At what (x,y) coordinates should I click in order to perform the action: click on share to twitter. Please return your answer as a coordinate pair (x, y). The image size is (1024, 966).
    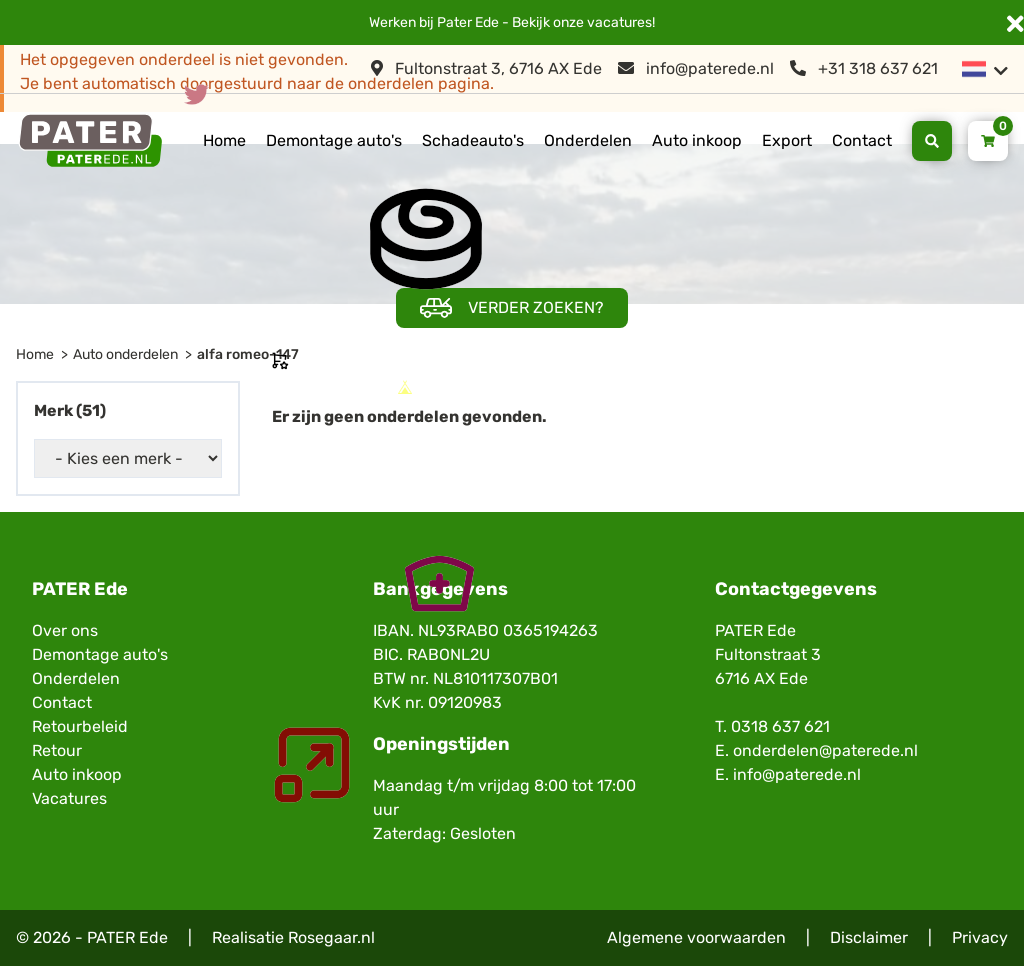
    Looking at the image, I should click on (196, 94).